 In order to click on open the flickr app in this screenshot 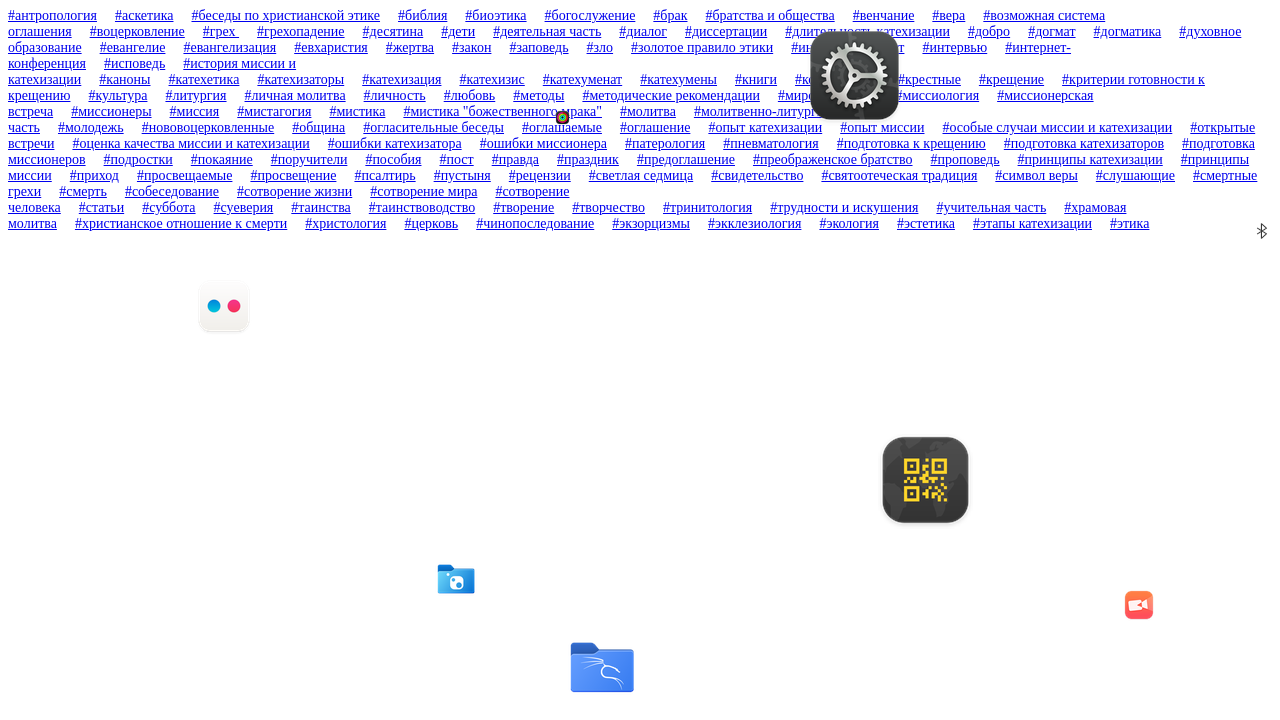, I will do `click(224, 306)`.